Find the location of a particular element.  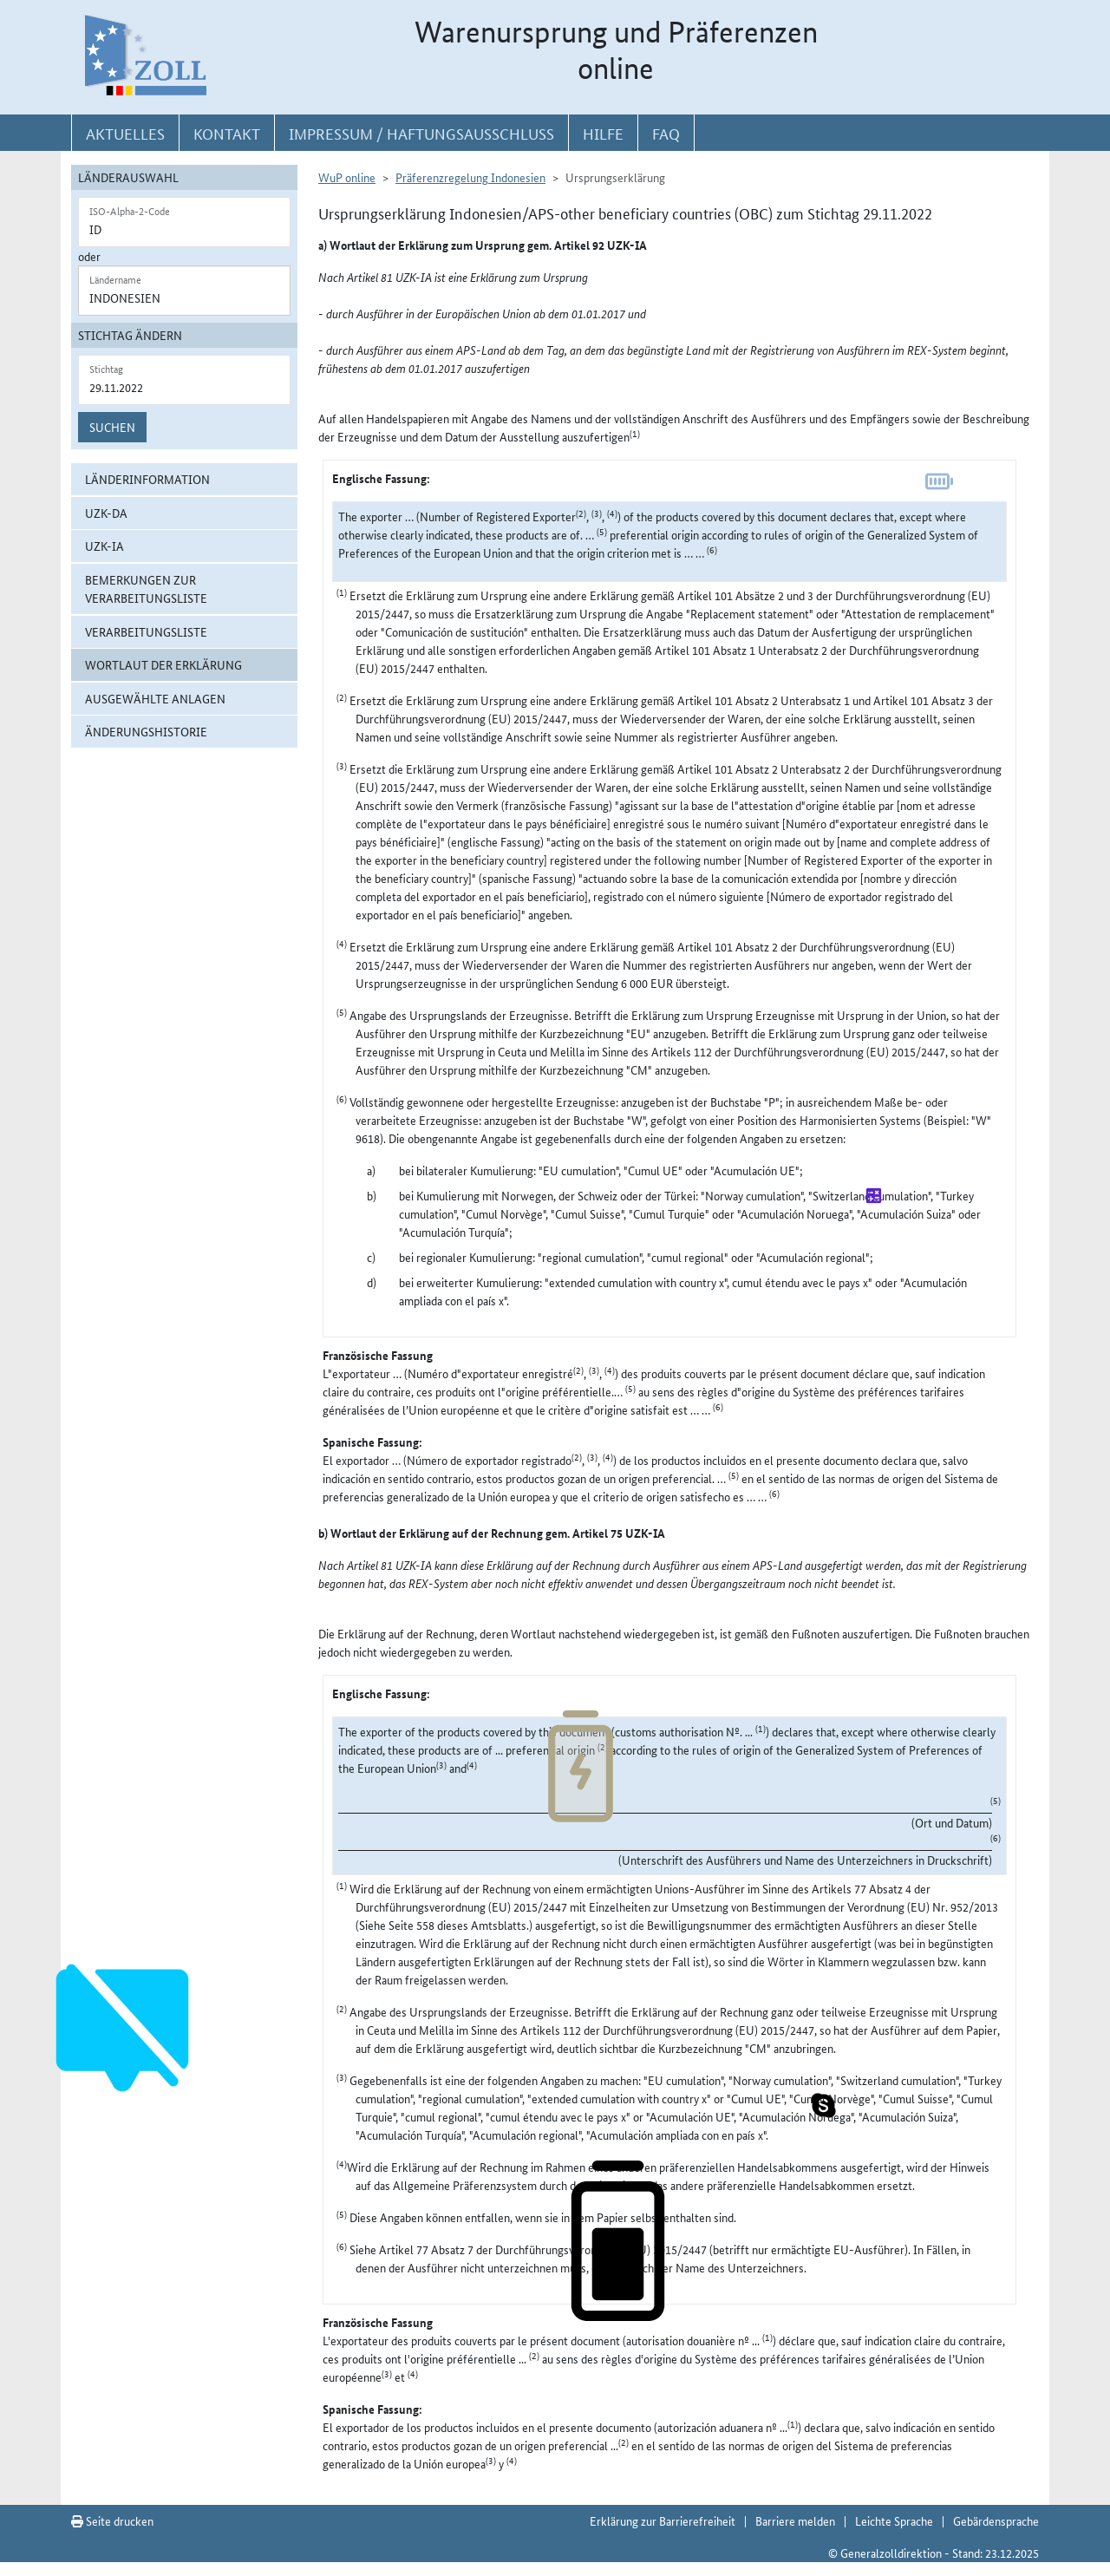

open skype is located at coordinates (823, 2105).